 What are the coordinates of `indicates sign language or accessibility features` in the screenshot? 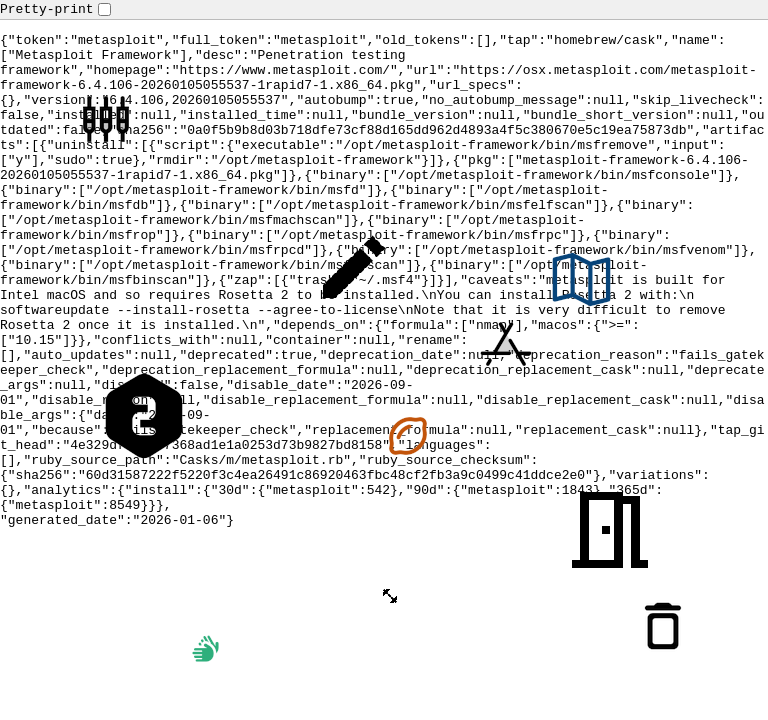 It's located at (205, 648).